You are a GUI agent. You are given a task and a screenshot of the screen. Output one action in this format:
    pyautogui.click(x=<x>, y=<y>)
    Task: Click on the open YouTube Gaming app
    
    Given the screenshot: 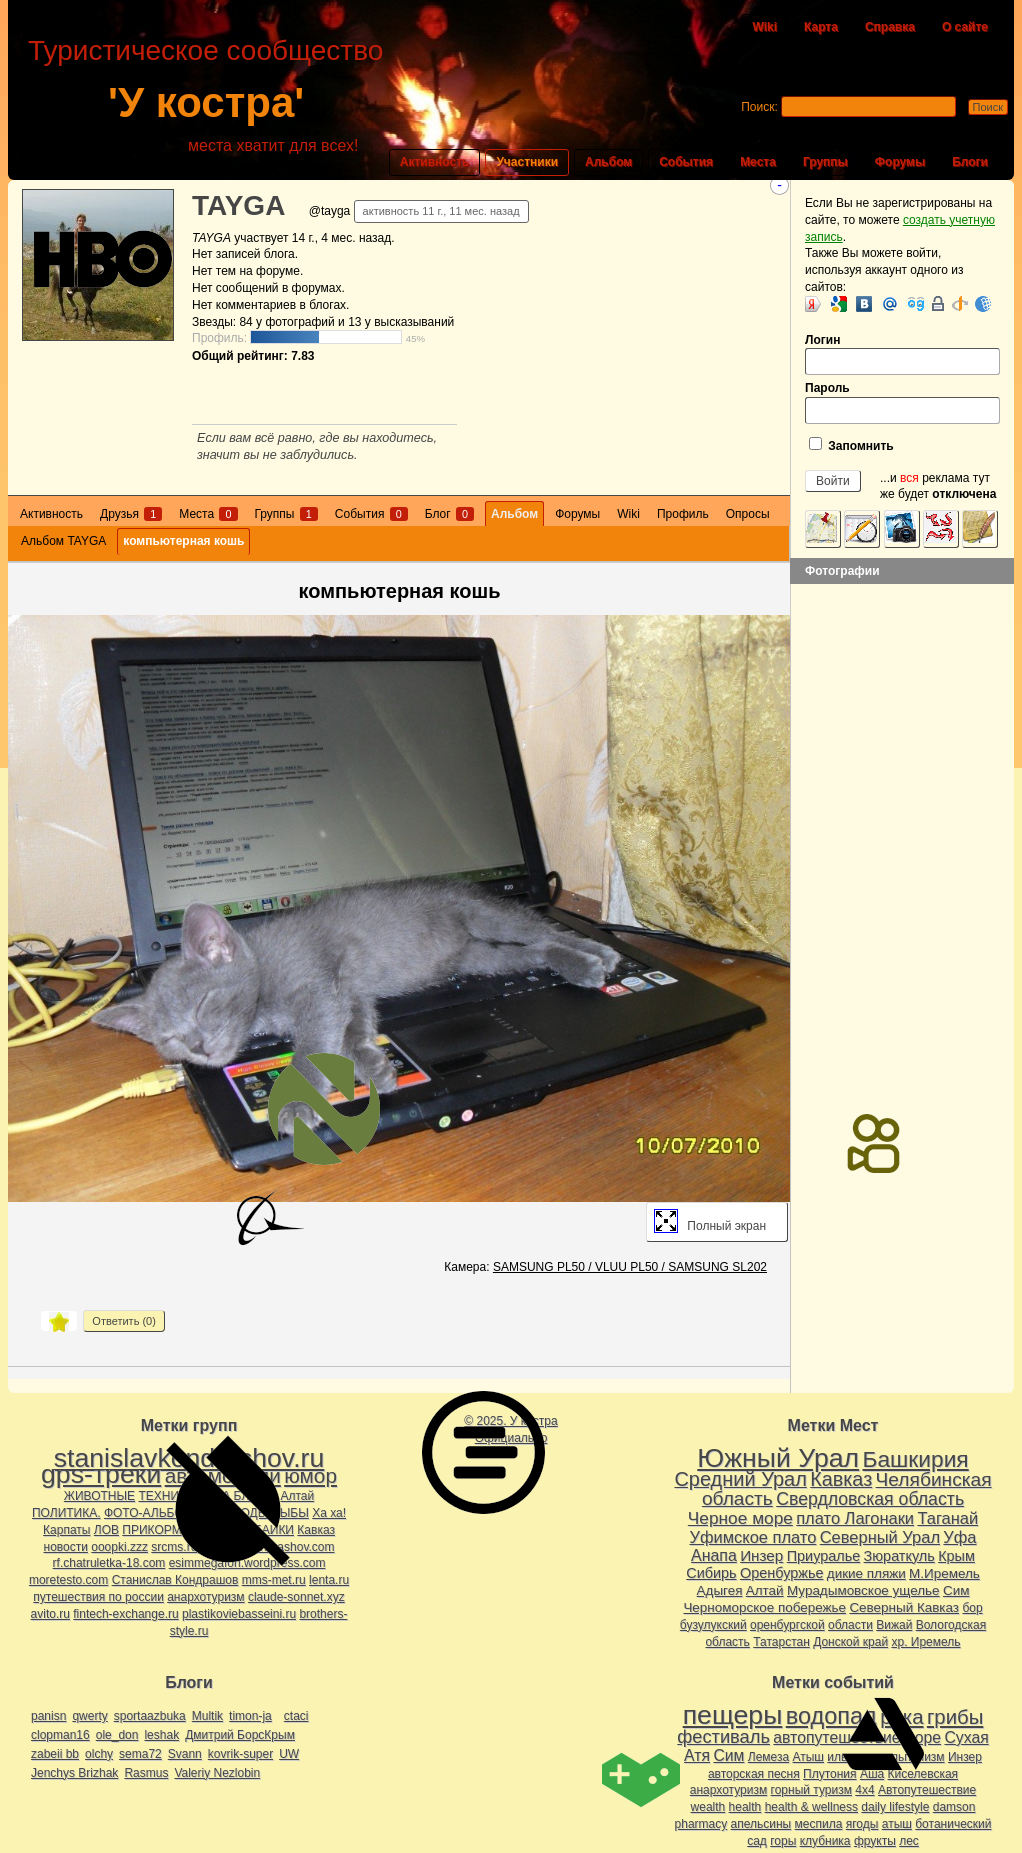 What is the action you would take?
    pyautogui.click(x=641, y=1780)
    